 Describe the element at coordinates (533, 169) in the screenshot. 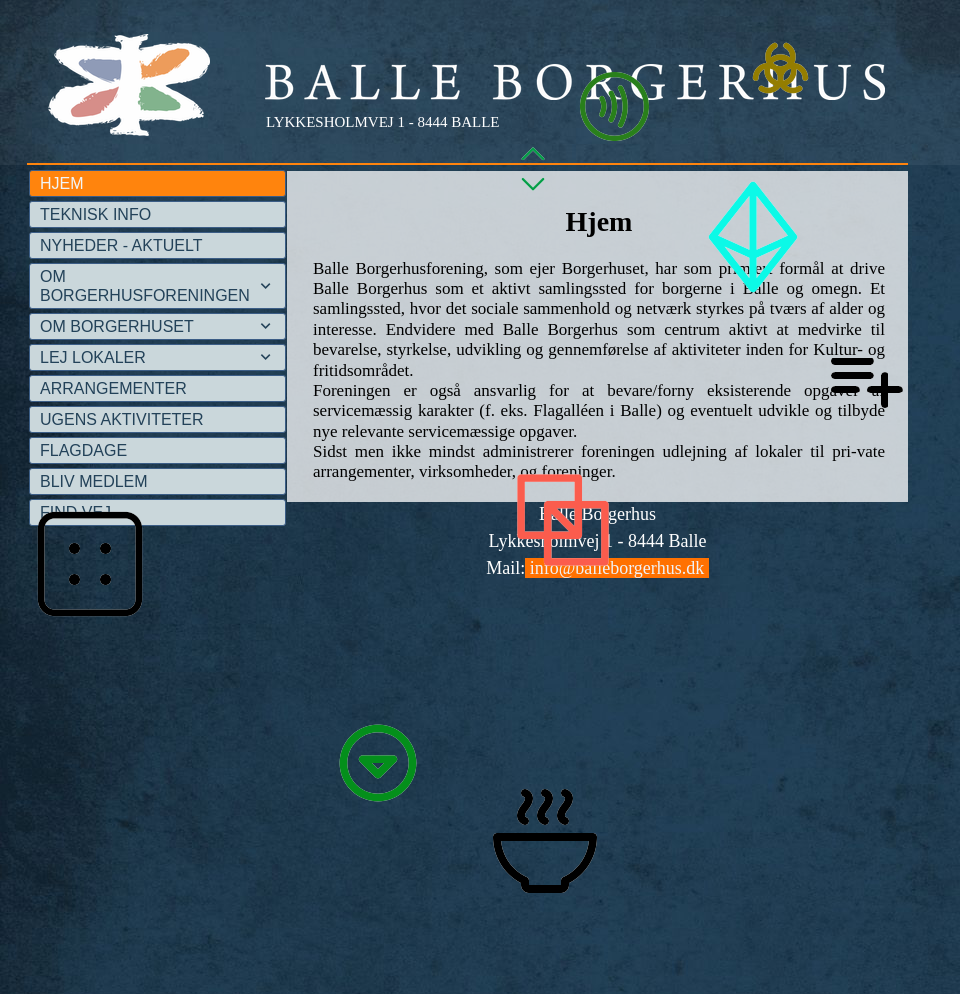

I see `expand or collapse a dropdown menu` at that location.